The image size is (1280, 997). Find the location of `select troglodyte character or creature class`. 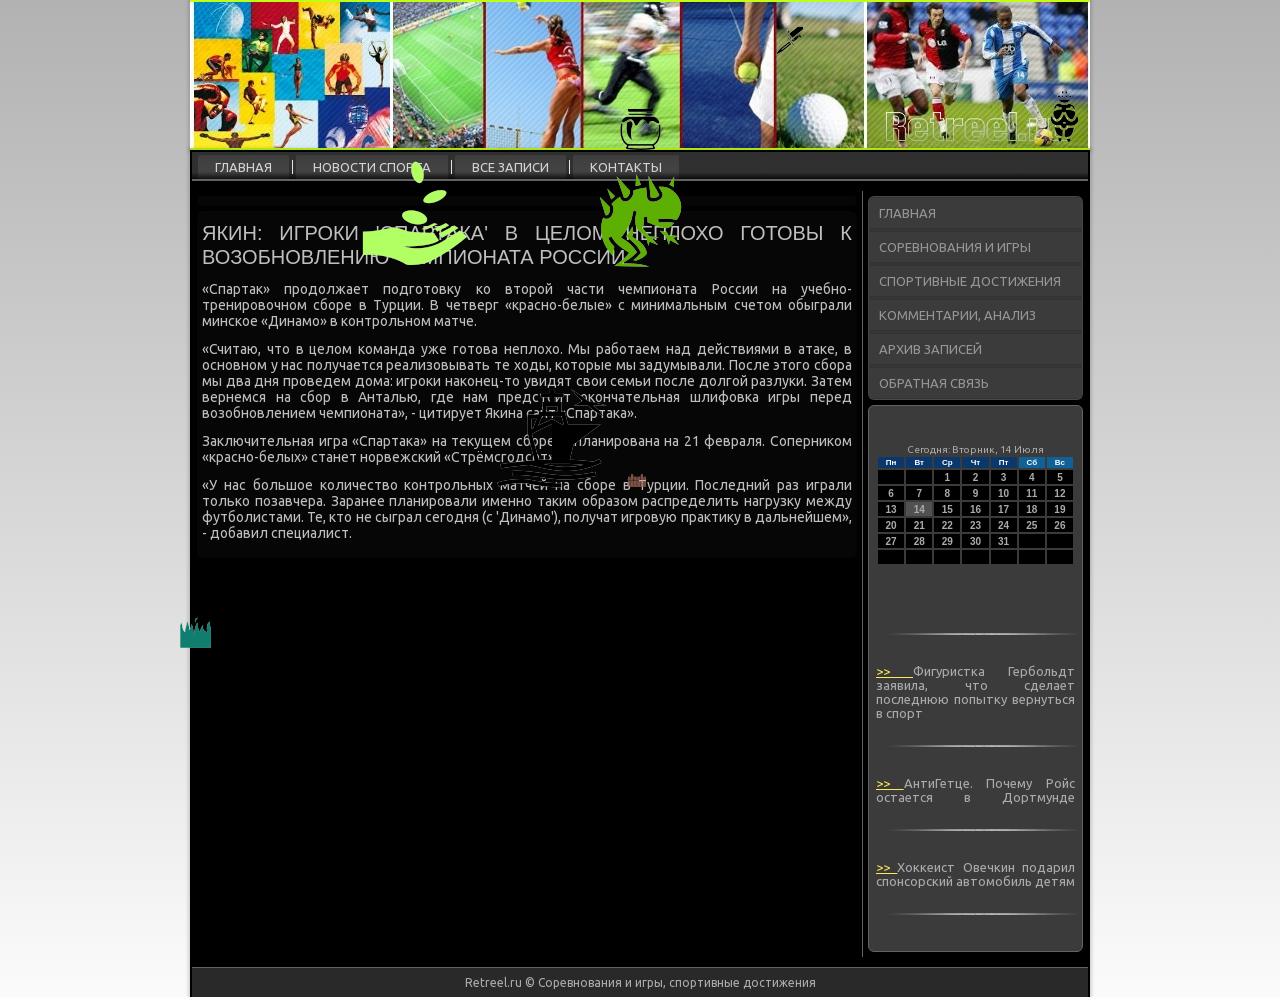

select troglodyte character or creature class is located at coordinates (640, 220).